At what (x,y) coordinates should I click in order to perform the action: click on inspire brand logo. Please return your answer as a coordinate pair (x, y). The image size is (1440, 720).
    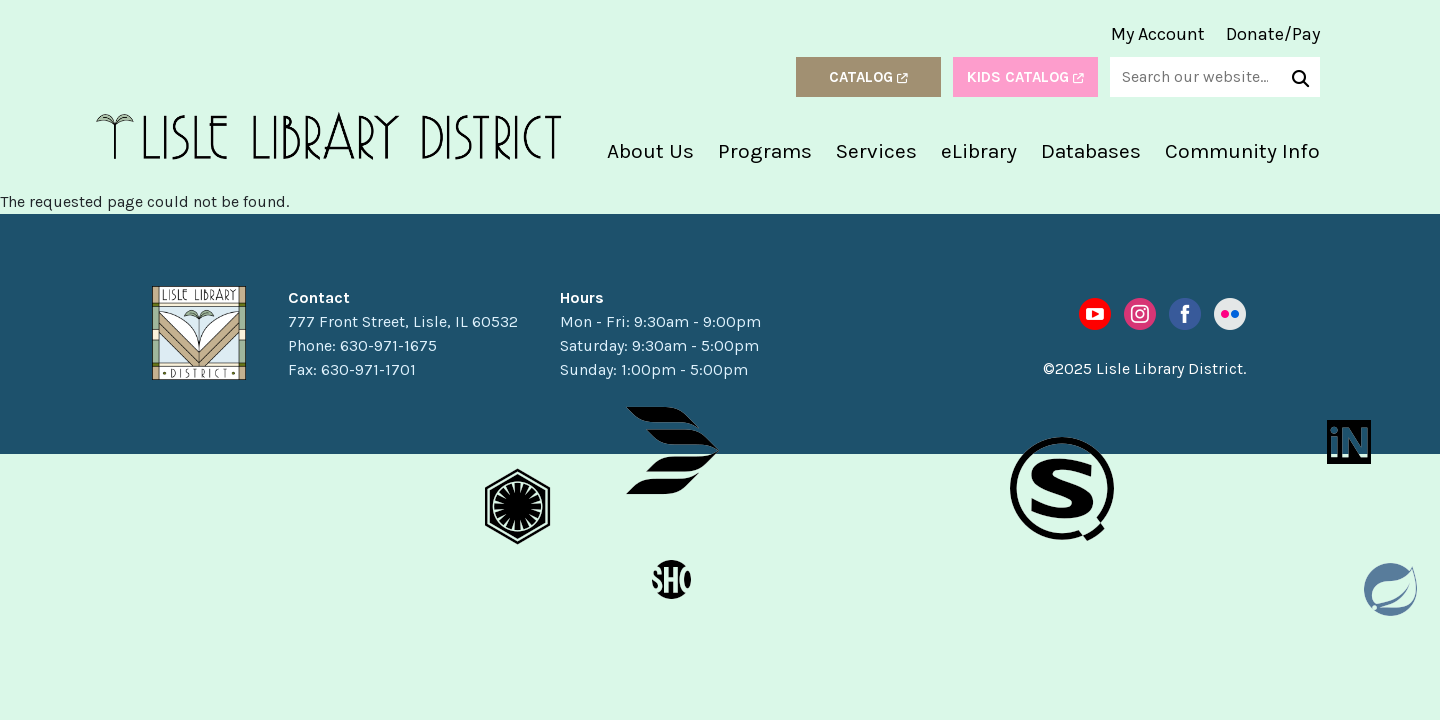
    Looking at the image, I should click on (1349, 442).